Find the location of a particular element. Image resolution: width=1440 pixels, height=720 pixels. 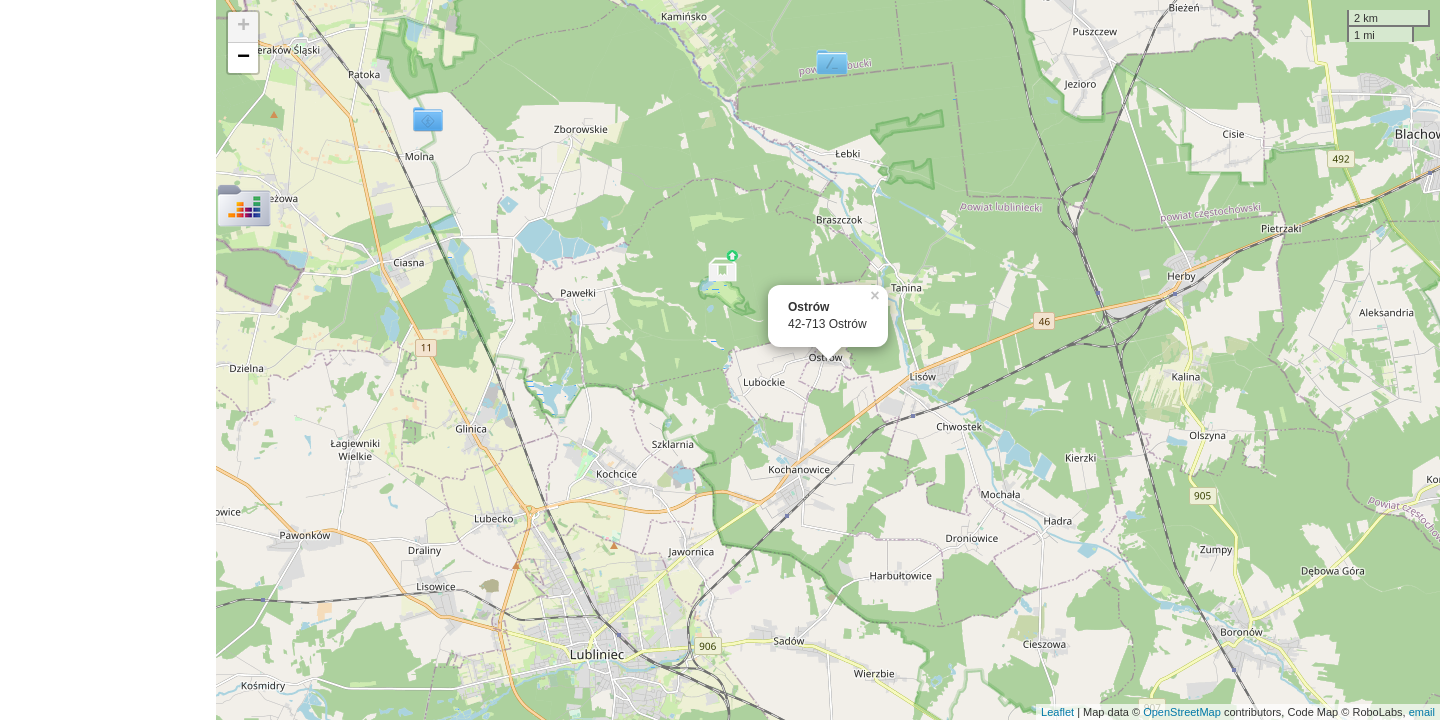

open deezer music folder is located at coordinates (244, 207).